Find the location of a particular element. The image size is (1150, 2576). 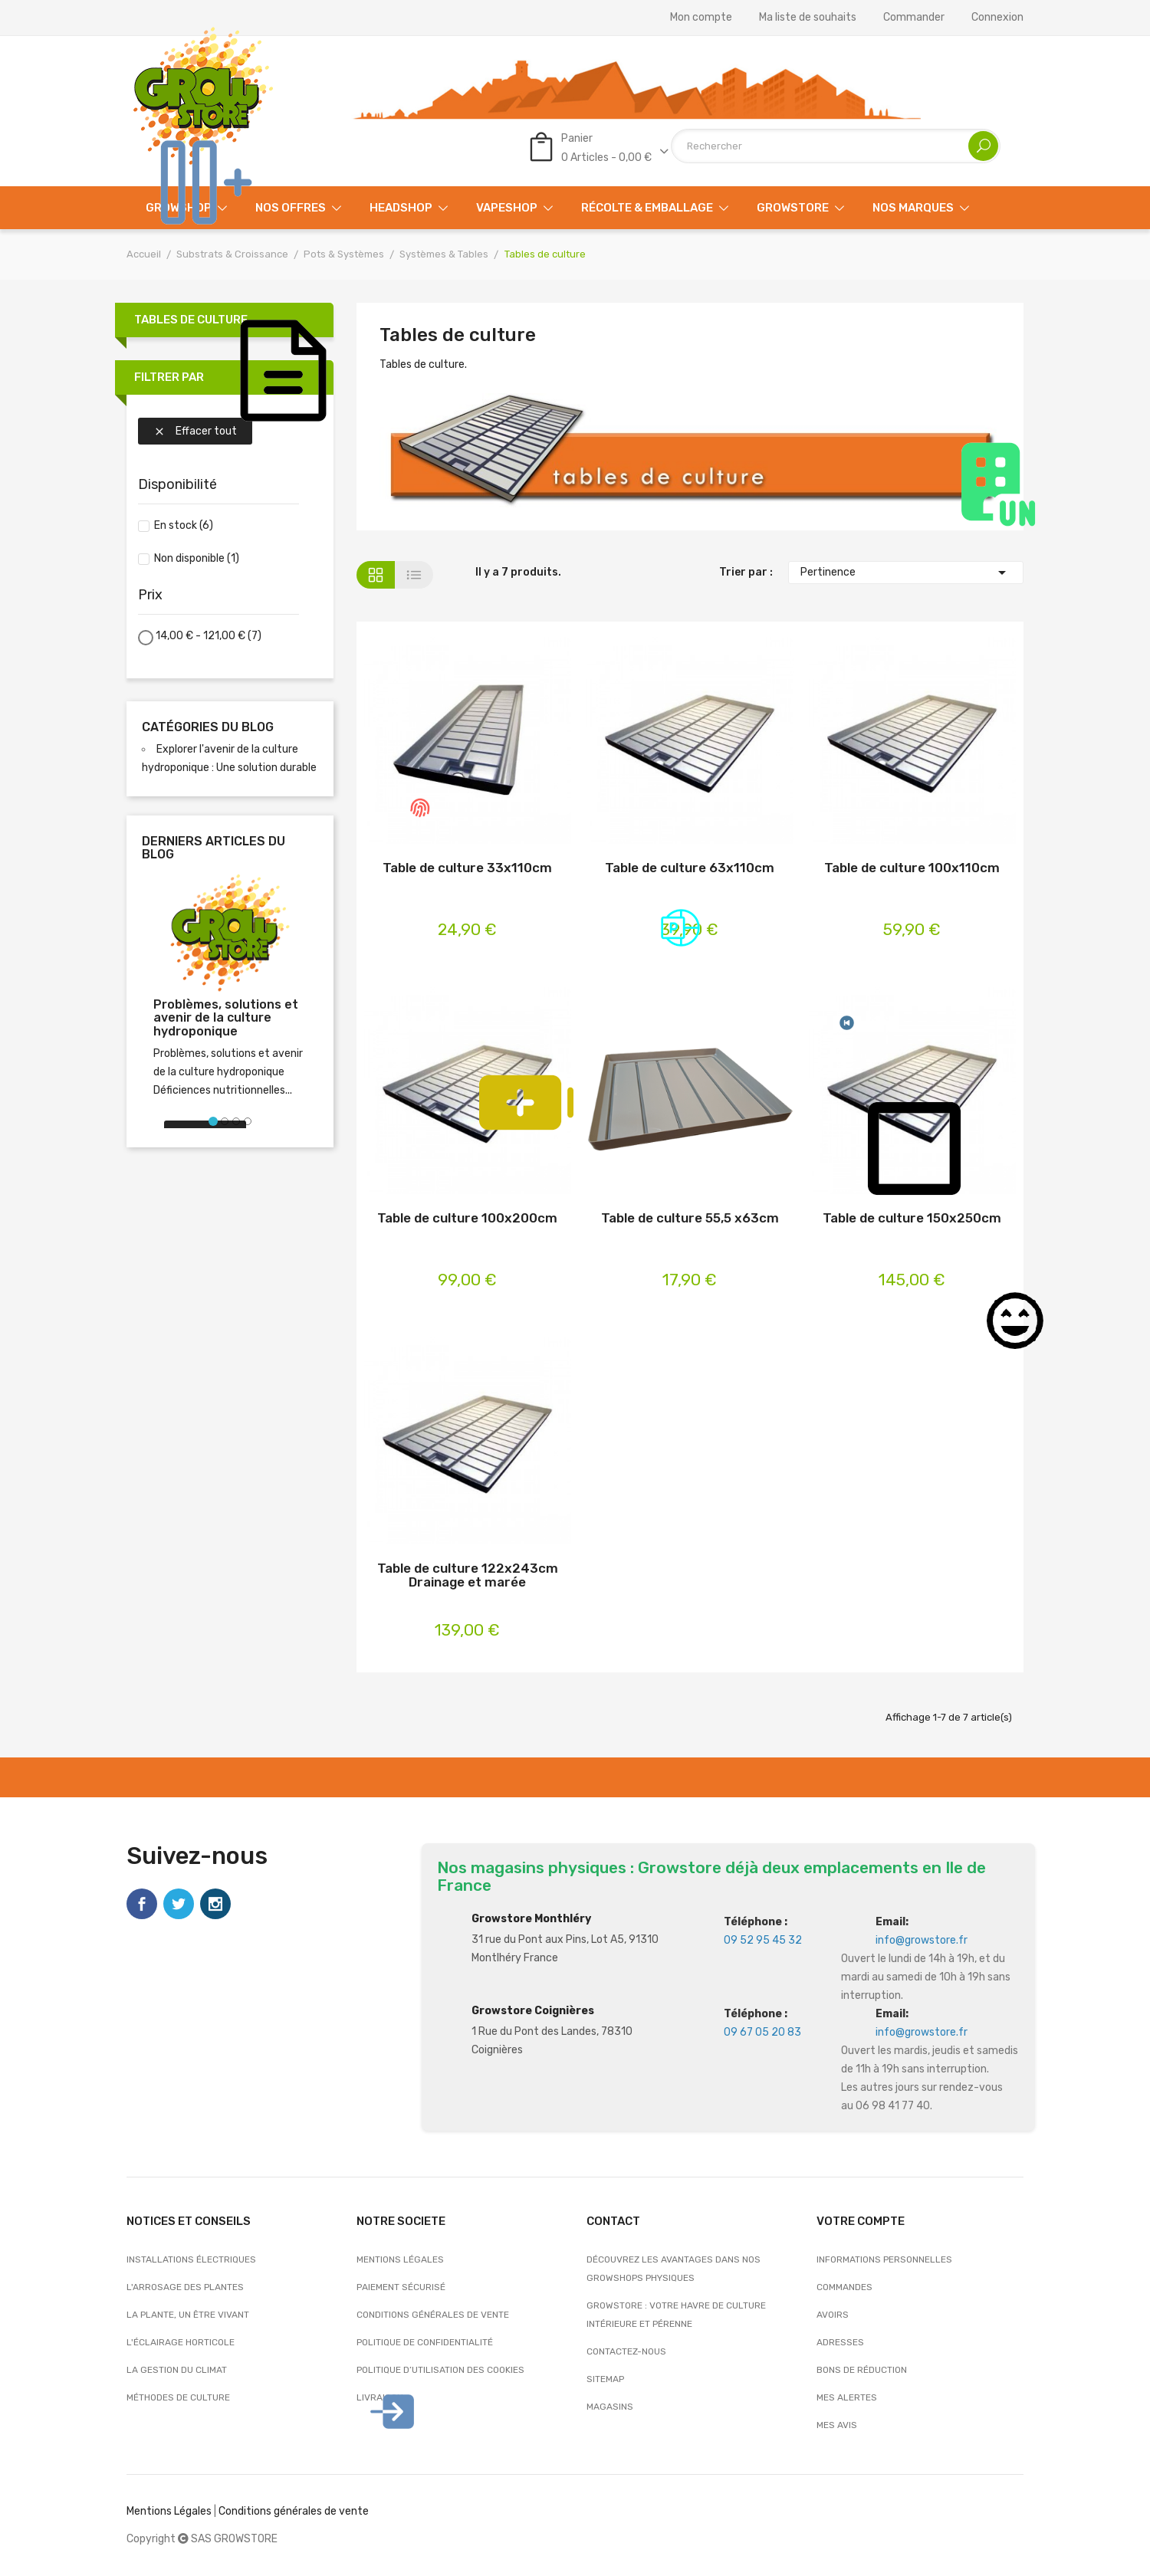

access united nations building or headquarters is located at coordinates (995, 481).